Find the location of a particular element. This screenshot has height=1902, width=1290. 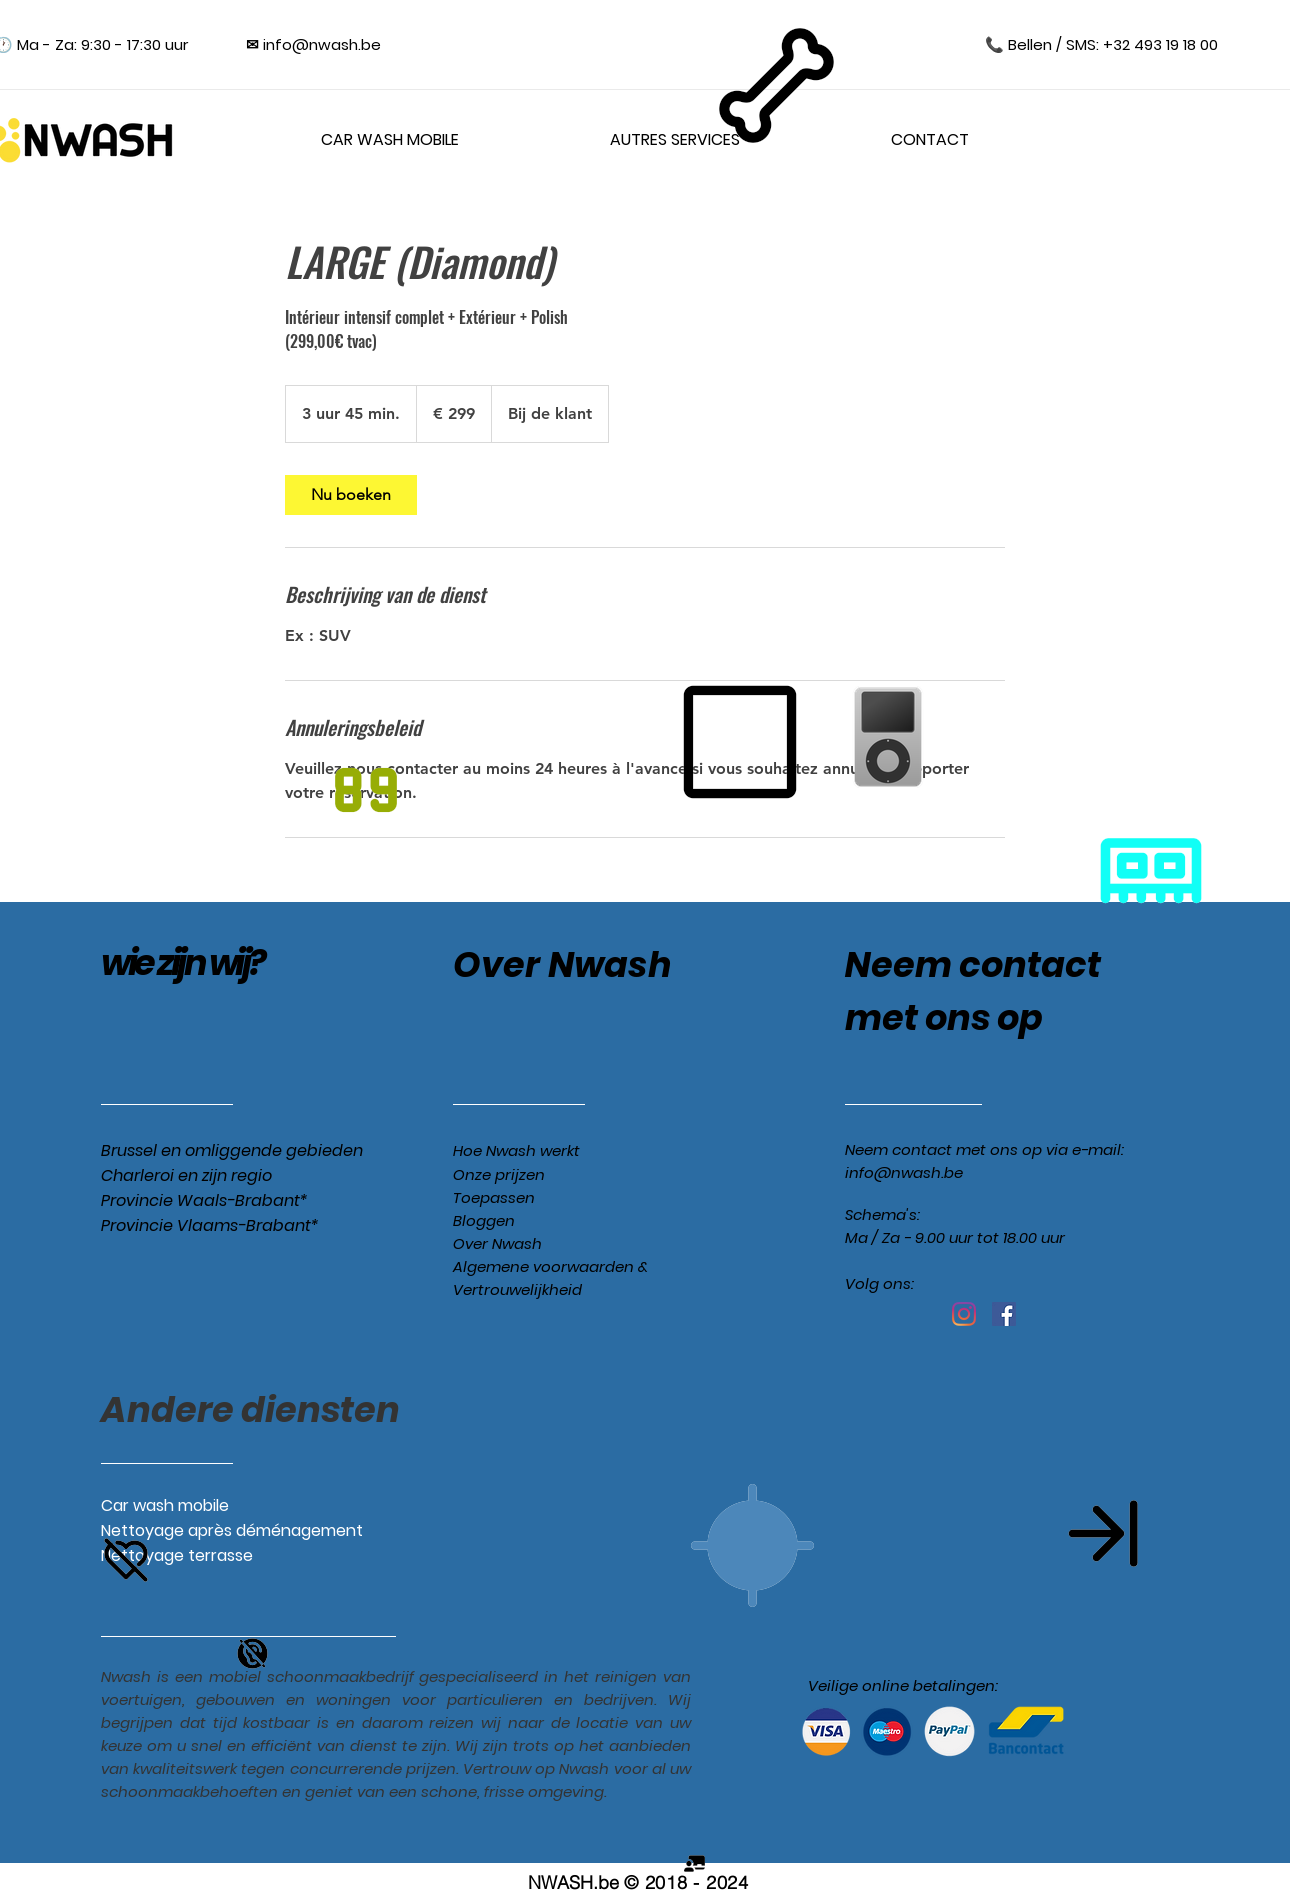

open multimedia player application is located at coordinates (888, 737).